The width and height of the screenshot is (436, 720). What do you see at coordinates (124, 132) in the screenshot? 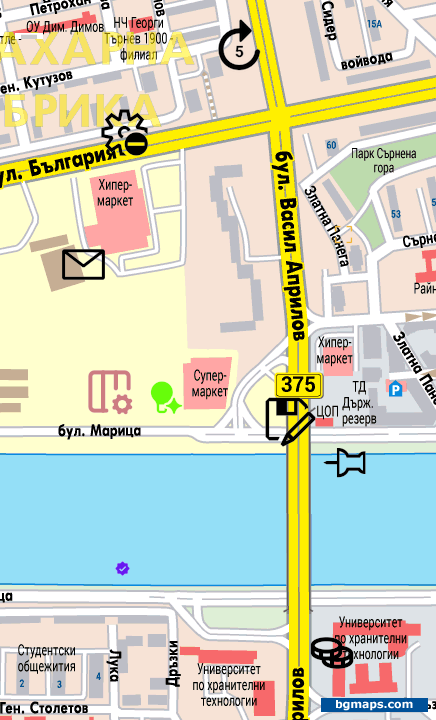
I see `exclude file or folder from settings` at bounding box center [124, 132].